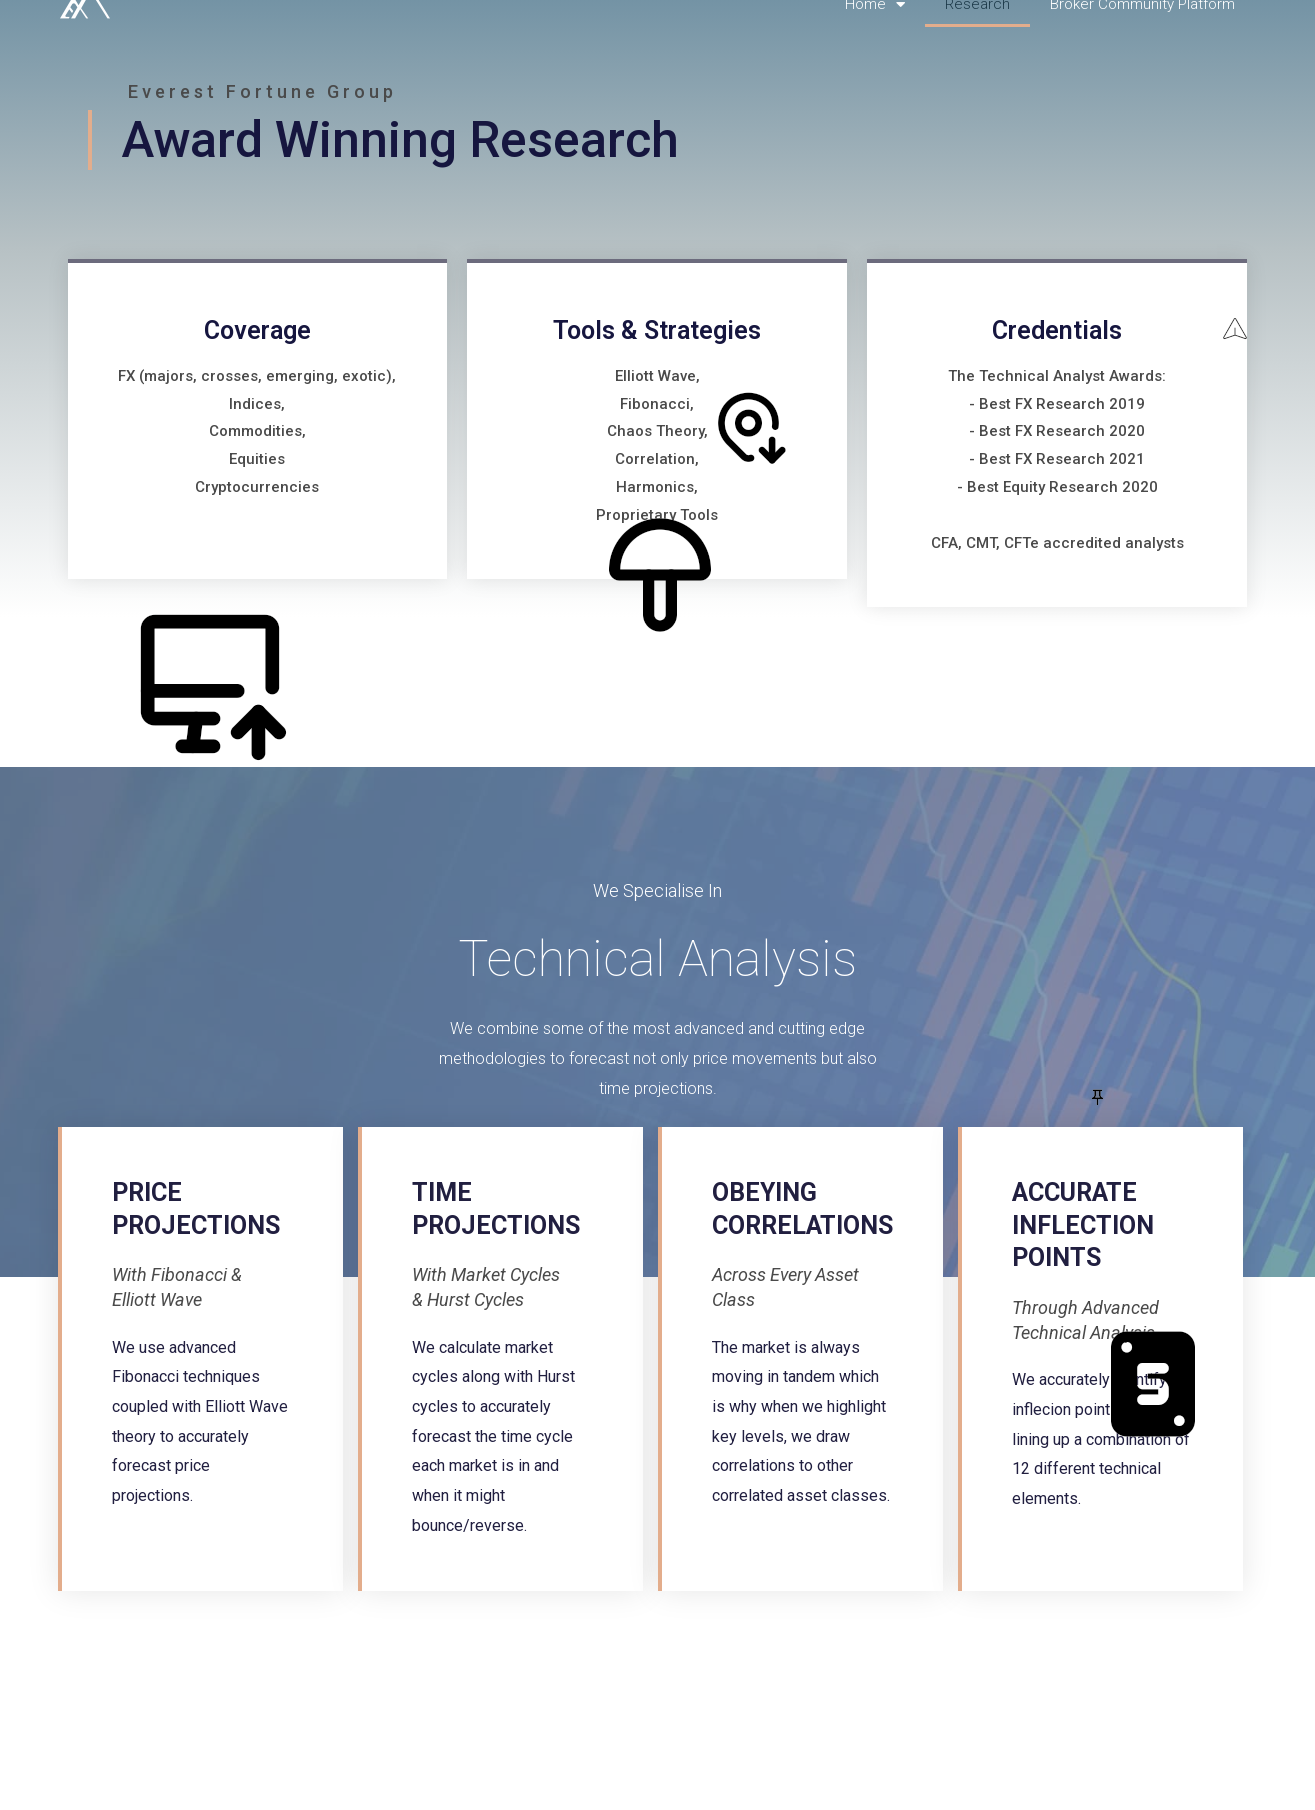  Describe the element at coordinates (1235, 329) in the screenshot. I see `send a message` at that location.